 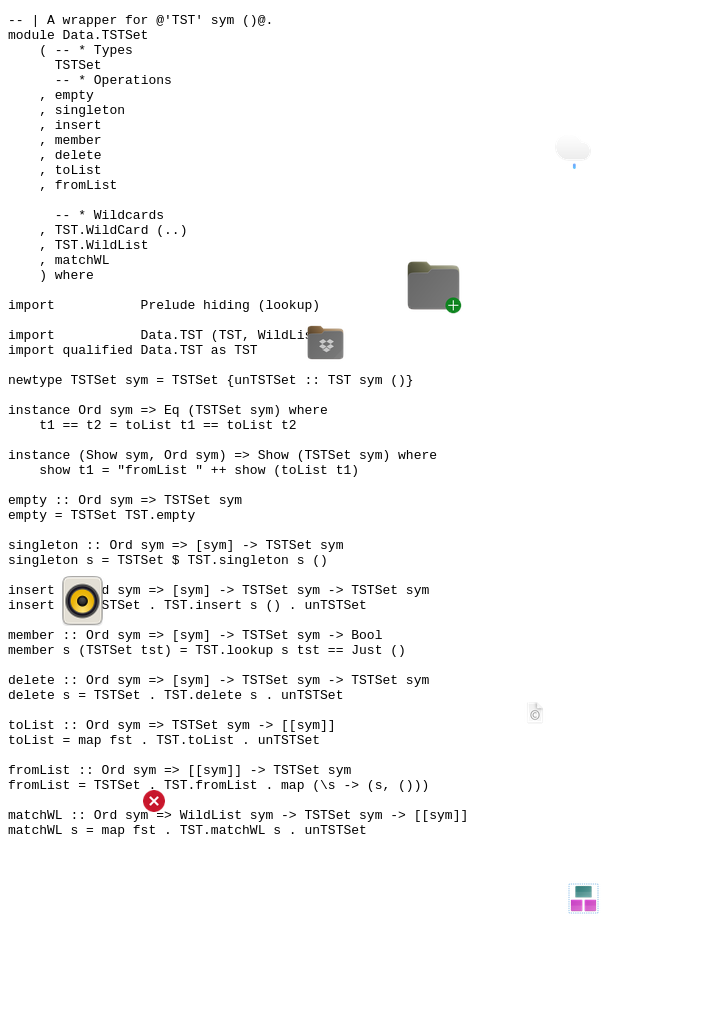 What do you see at coordinates (325, 342) in the screenshot?
I see `open your dropbox synced folder` at bounding box center [325, 342].